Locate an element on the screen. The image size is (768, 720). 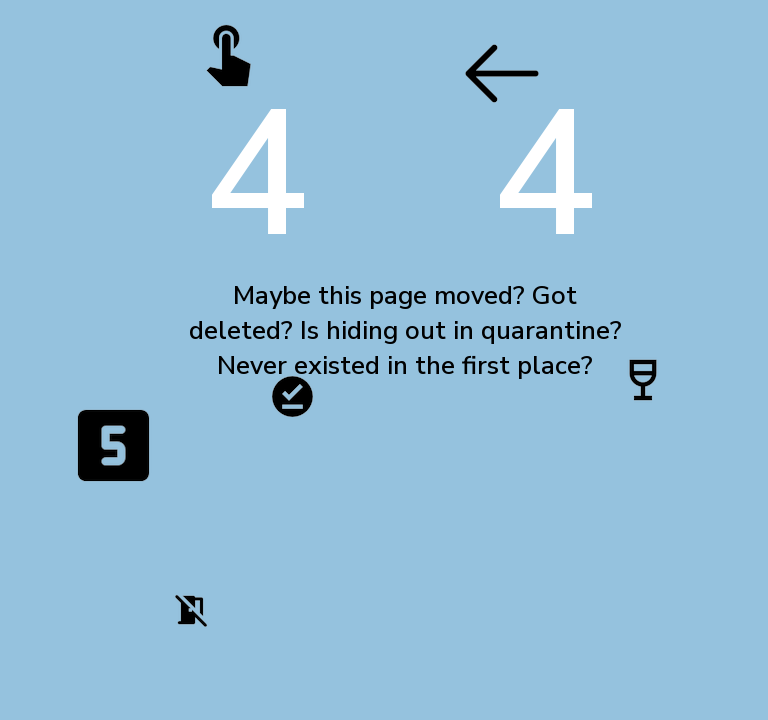
find nearby wine bars or restaurants is located at coordinates (643, 380).